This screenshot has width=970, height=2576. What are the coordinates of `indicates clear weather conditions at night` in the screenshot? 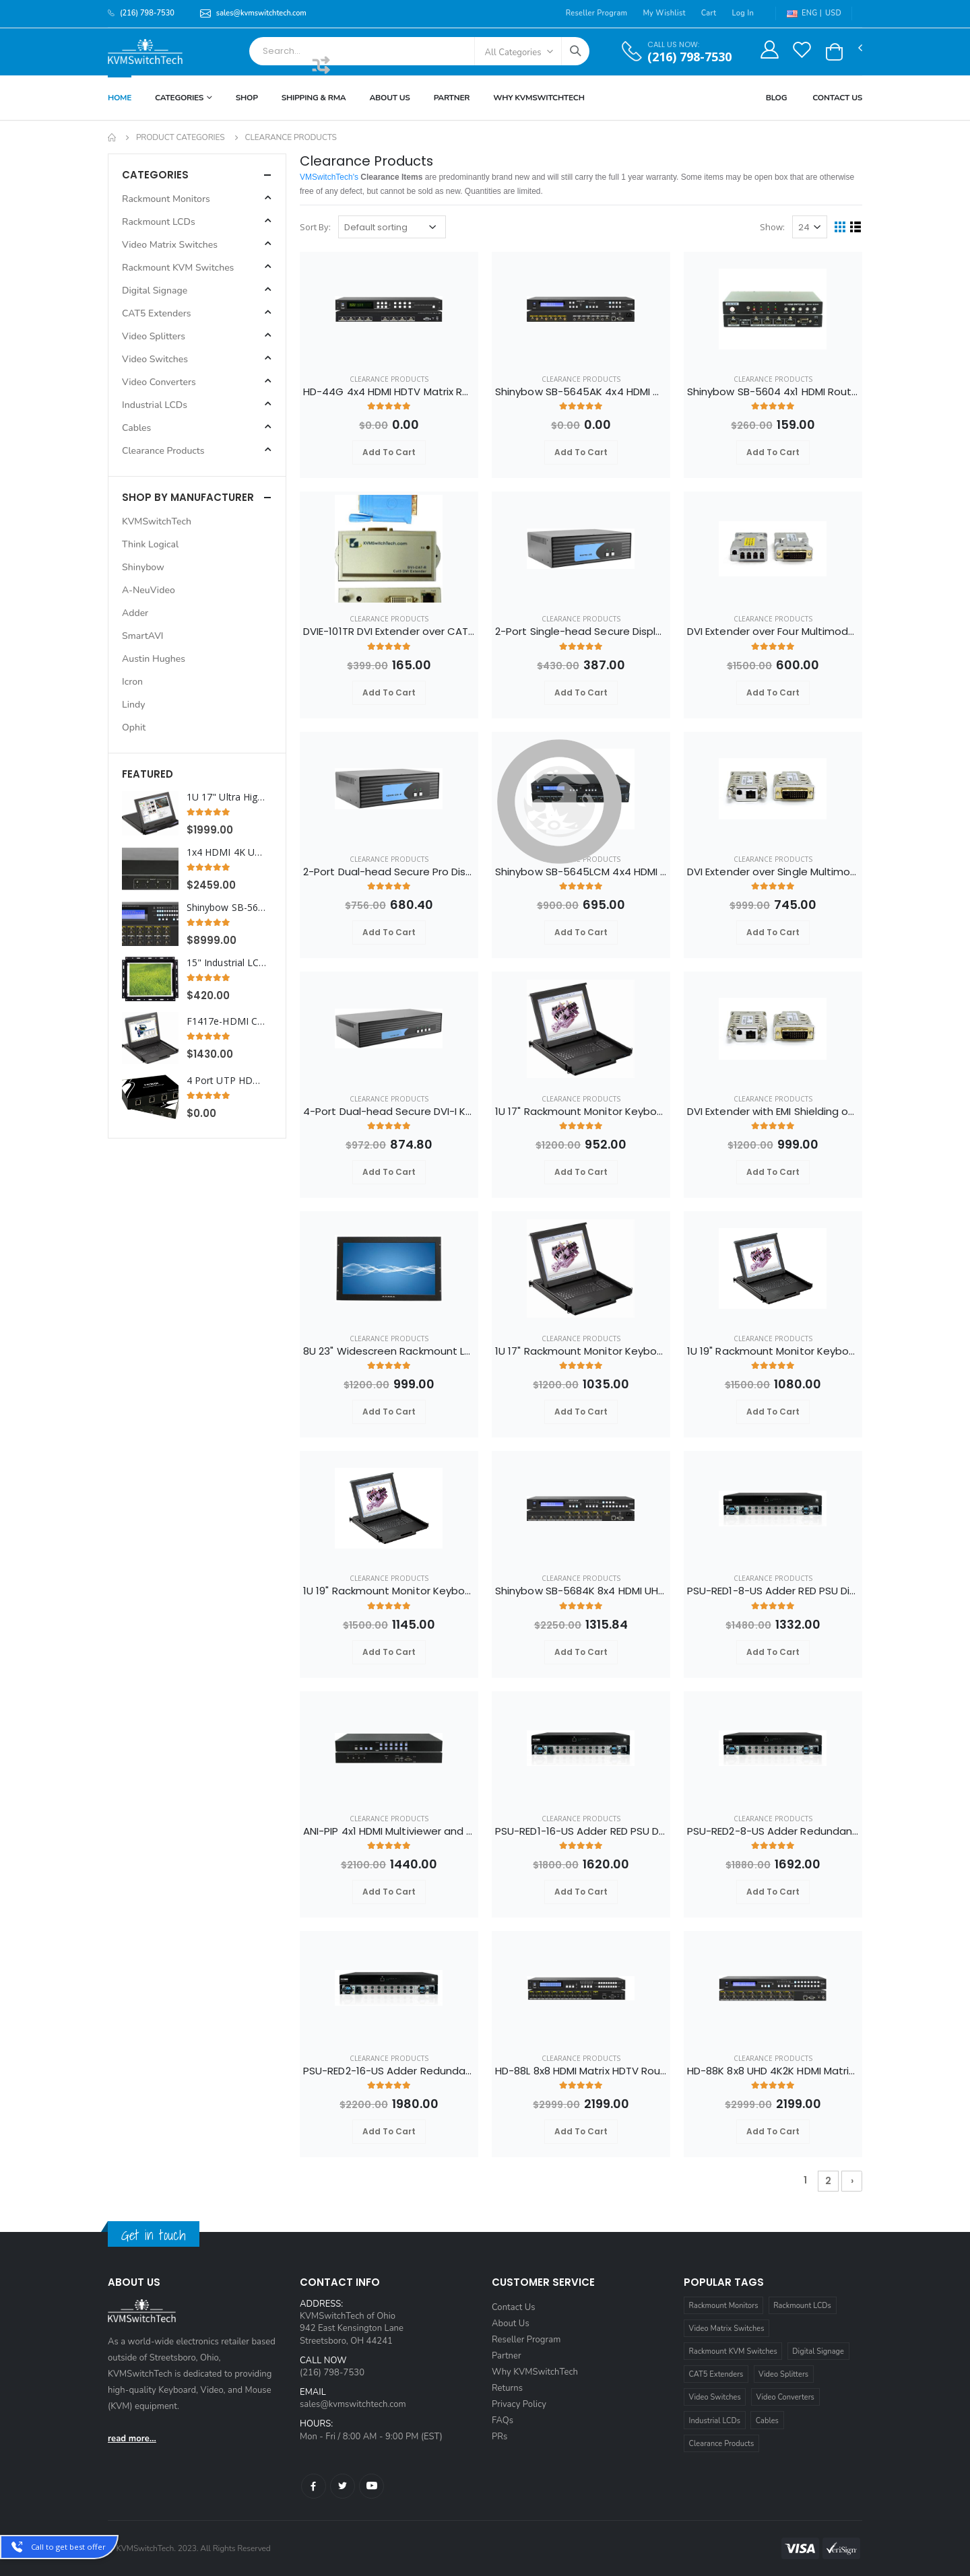 It's located at (559, 801).